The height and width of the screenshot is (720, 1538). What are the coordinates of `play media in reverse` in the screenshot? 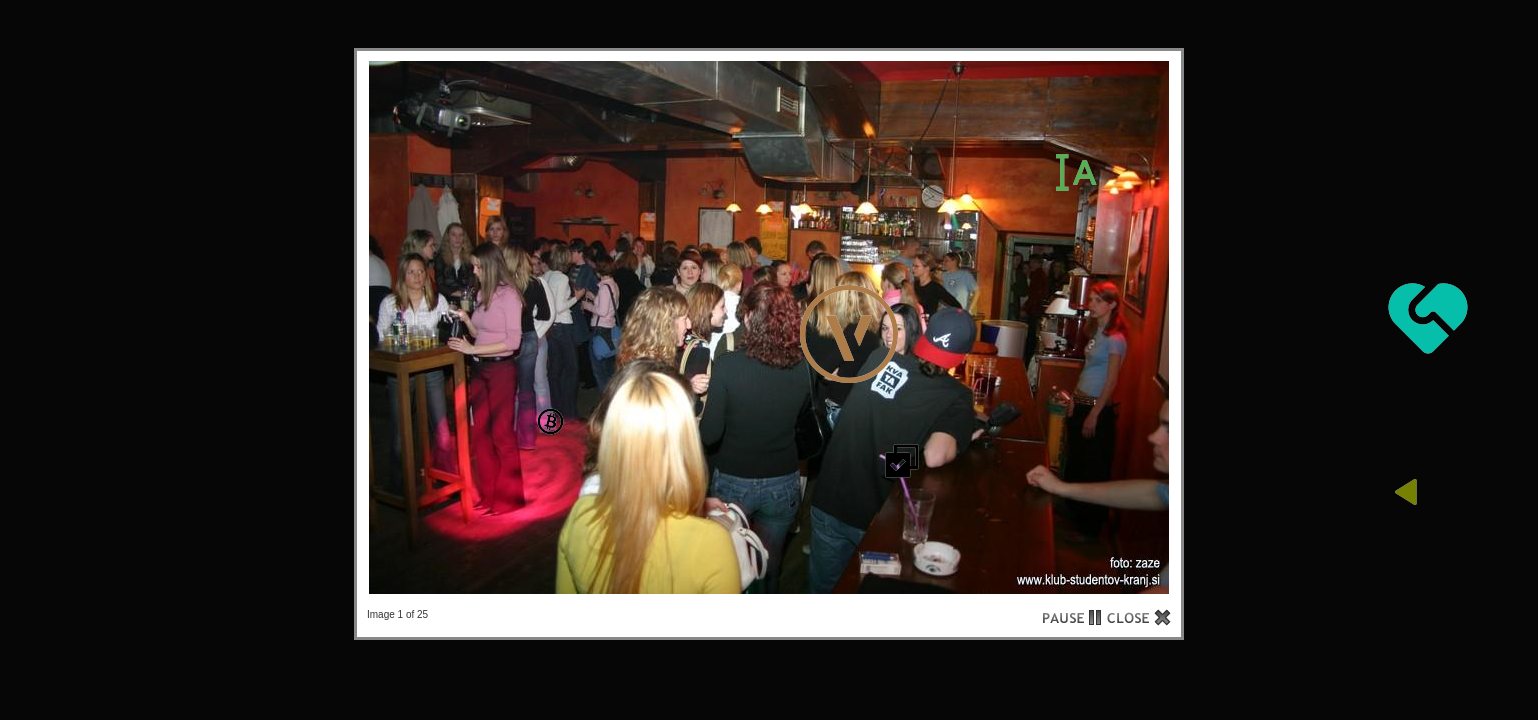 It's located at (1408, 492).